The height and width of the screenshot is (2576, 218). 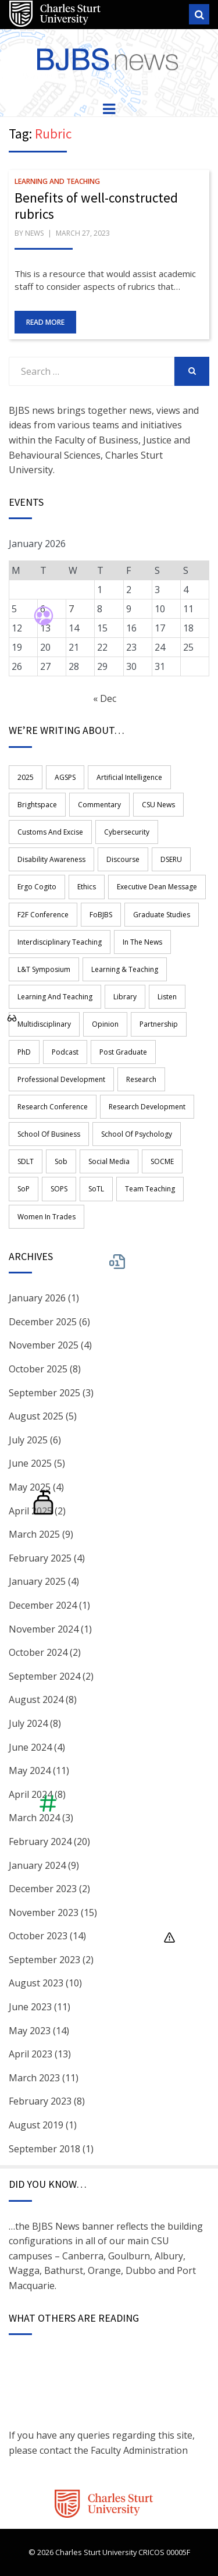 What do you see at coordinates (44, 616) in the screenshot?
I see `view group or team members` at bounding box center [44, 616].